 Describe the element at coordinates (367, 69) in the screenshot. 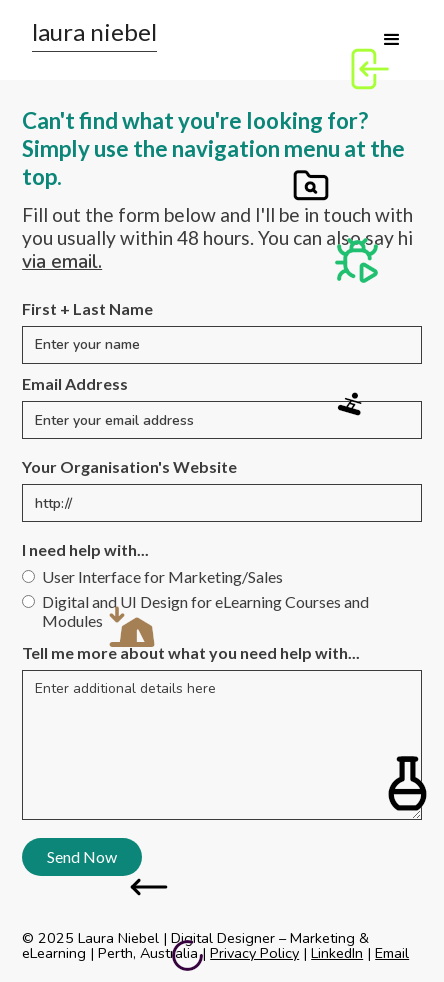

I see `log in to your account` at that location.